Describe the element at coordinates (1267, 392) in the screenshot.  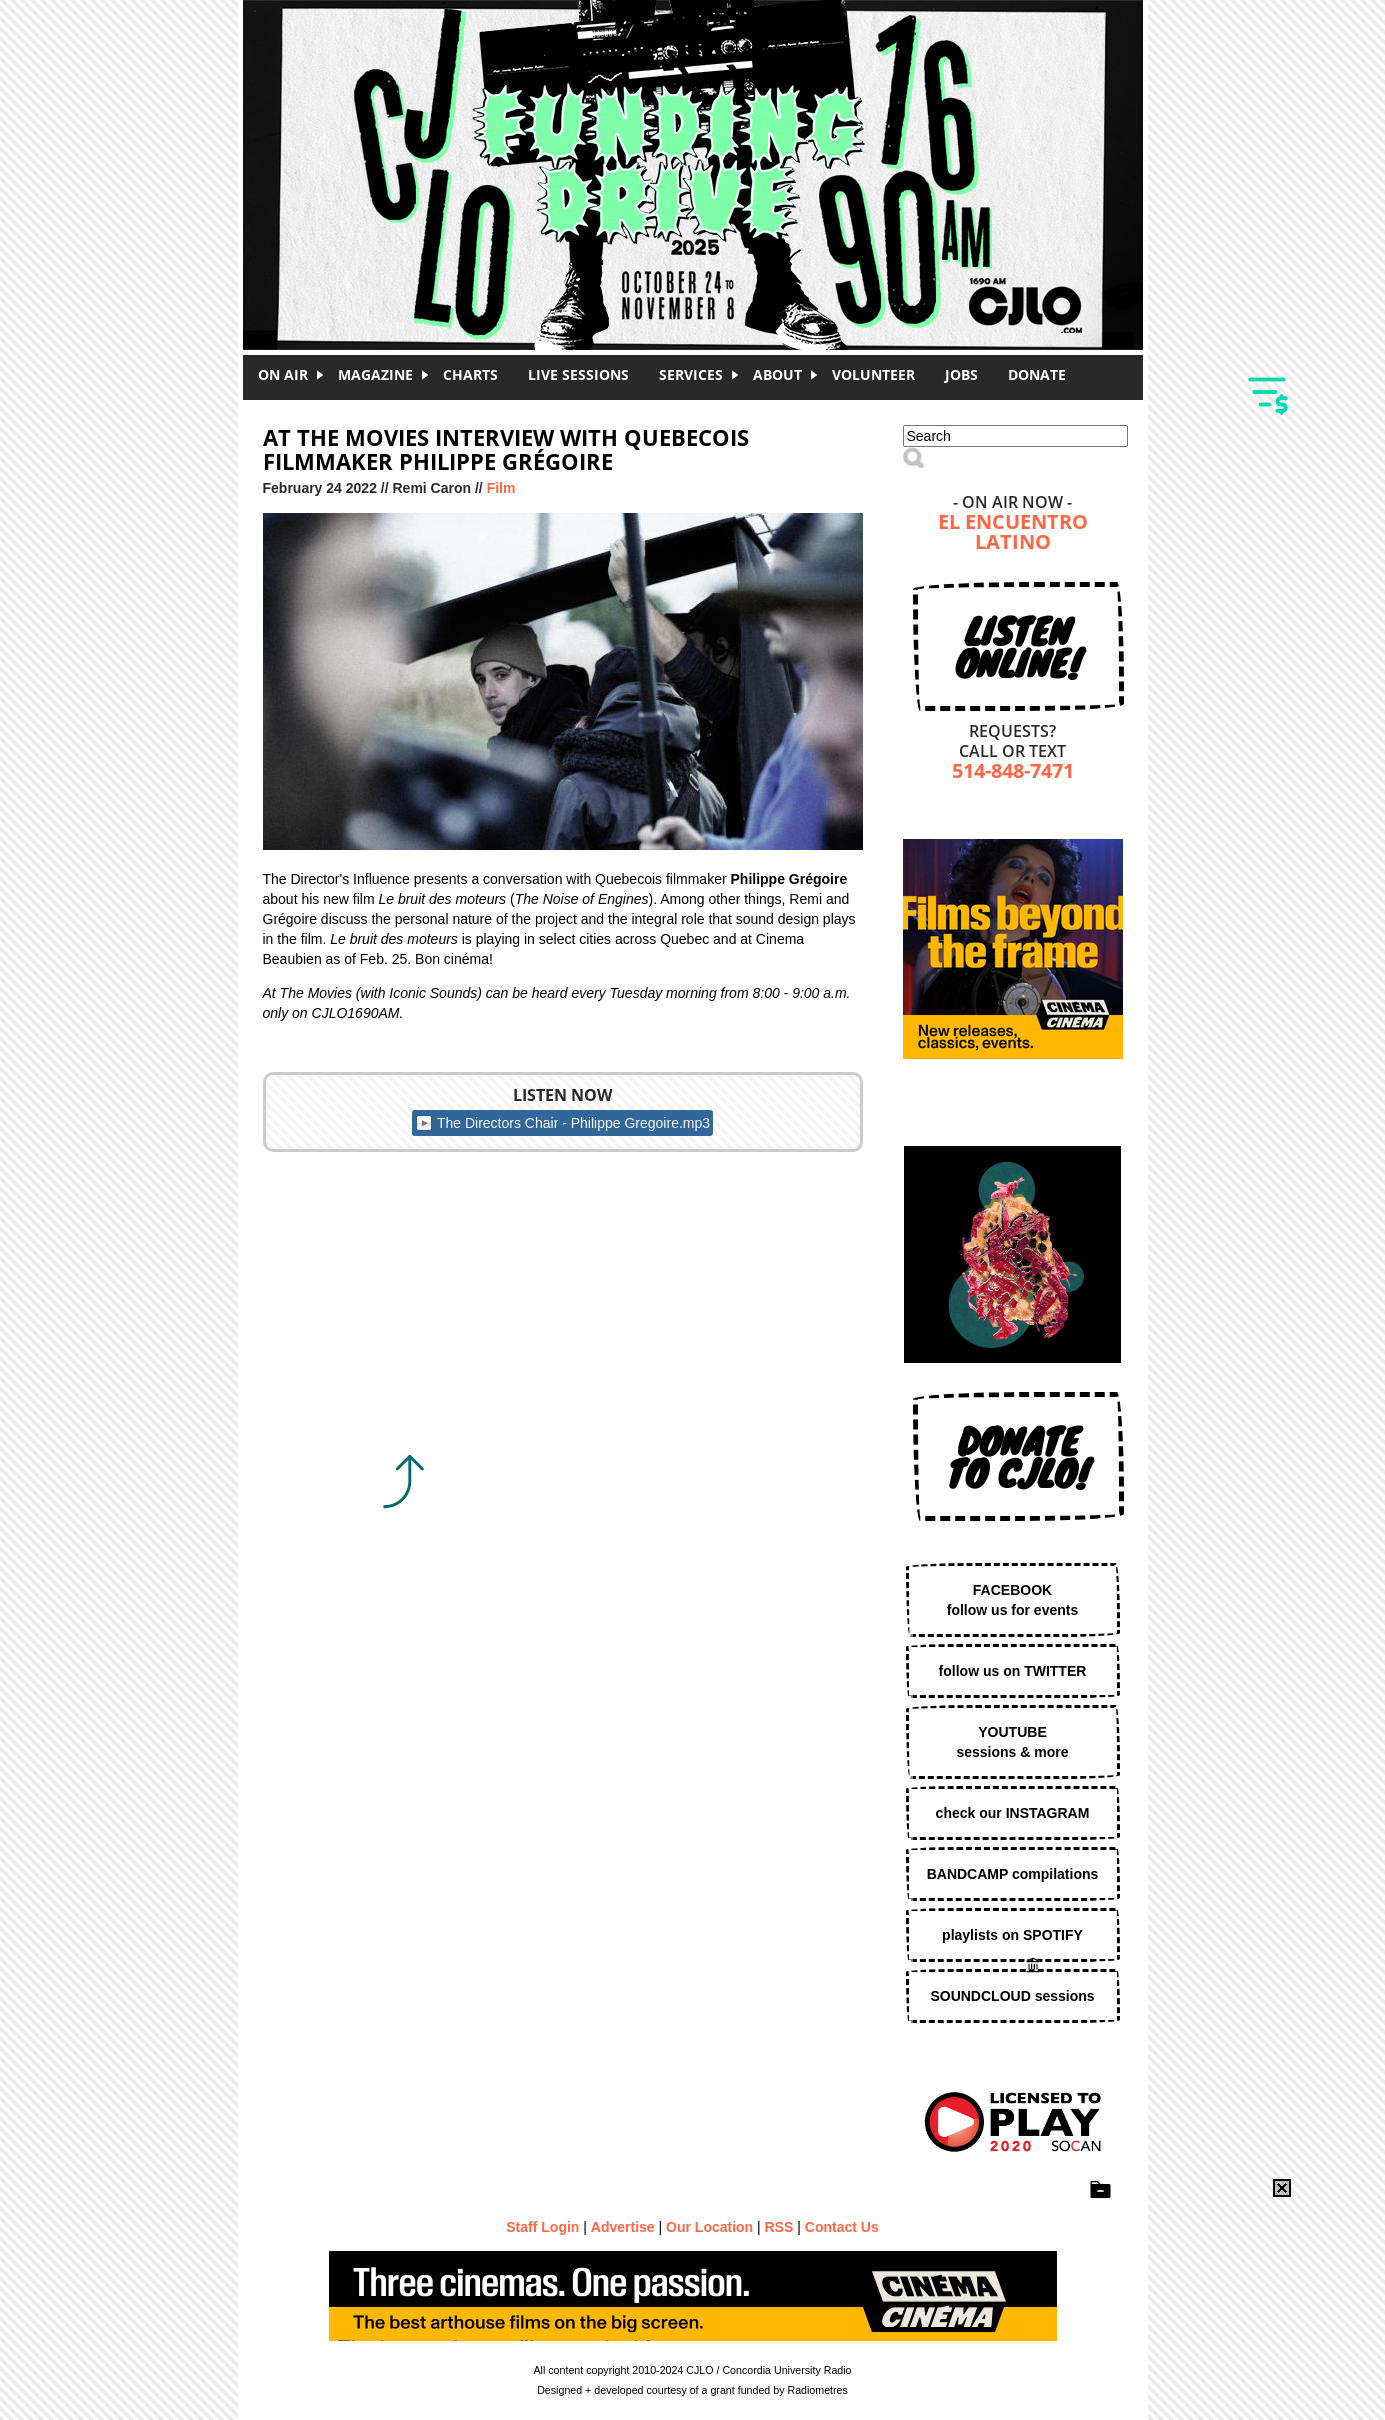
I see `filter results by price or cost` at that location.